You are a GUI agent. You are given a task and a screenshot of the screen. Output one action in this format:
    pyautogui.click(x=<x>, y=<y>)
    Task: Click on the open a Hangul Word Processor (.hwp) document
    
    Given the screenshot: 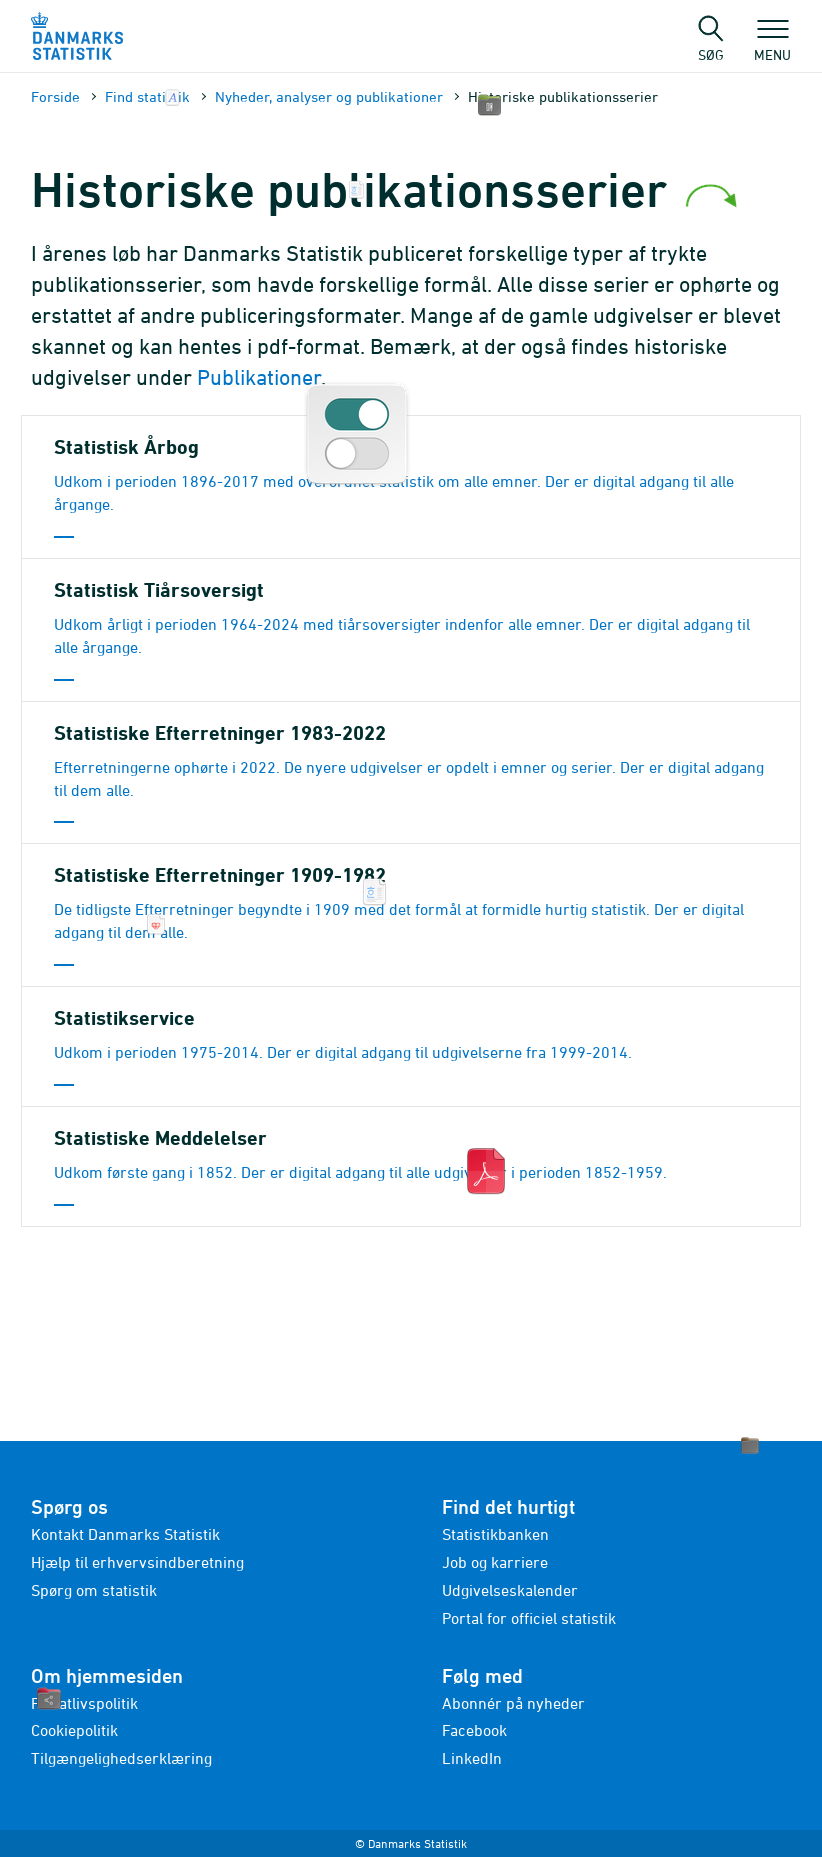 What is the action you would take?
    pyautogui.click(x=356, y=189)
    